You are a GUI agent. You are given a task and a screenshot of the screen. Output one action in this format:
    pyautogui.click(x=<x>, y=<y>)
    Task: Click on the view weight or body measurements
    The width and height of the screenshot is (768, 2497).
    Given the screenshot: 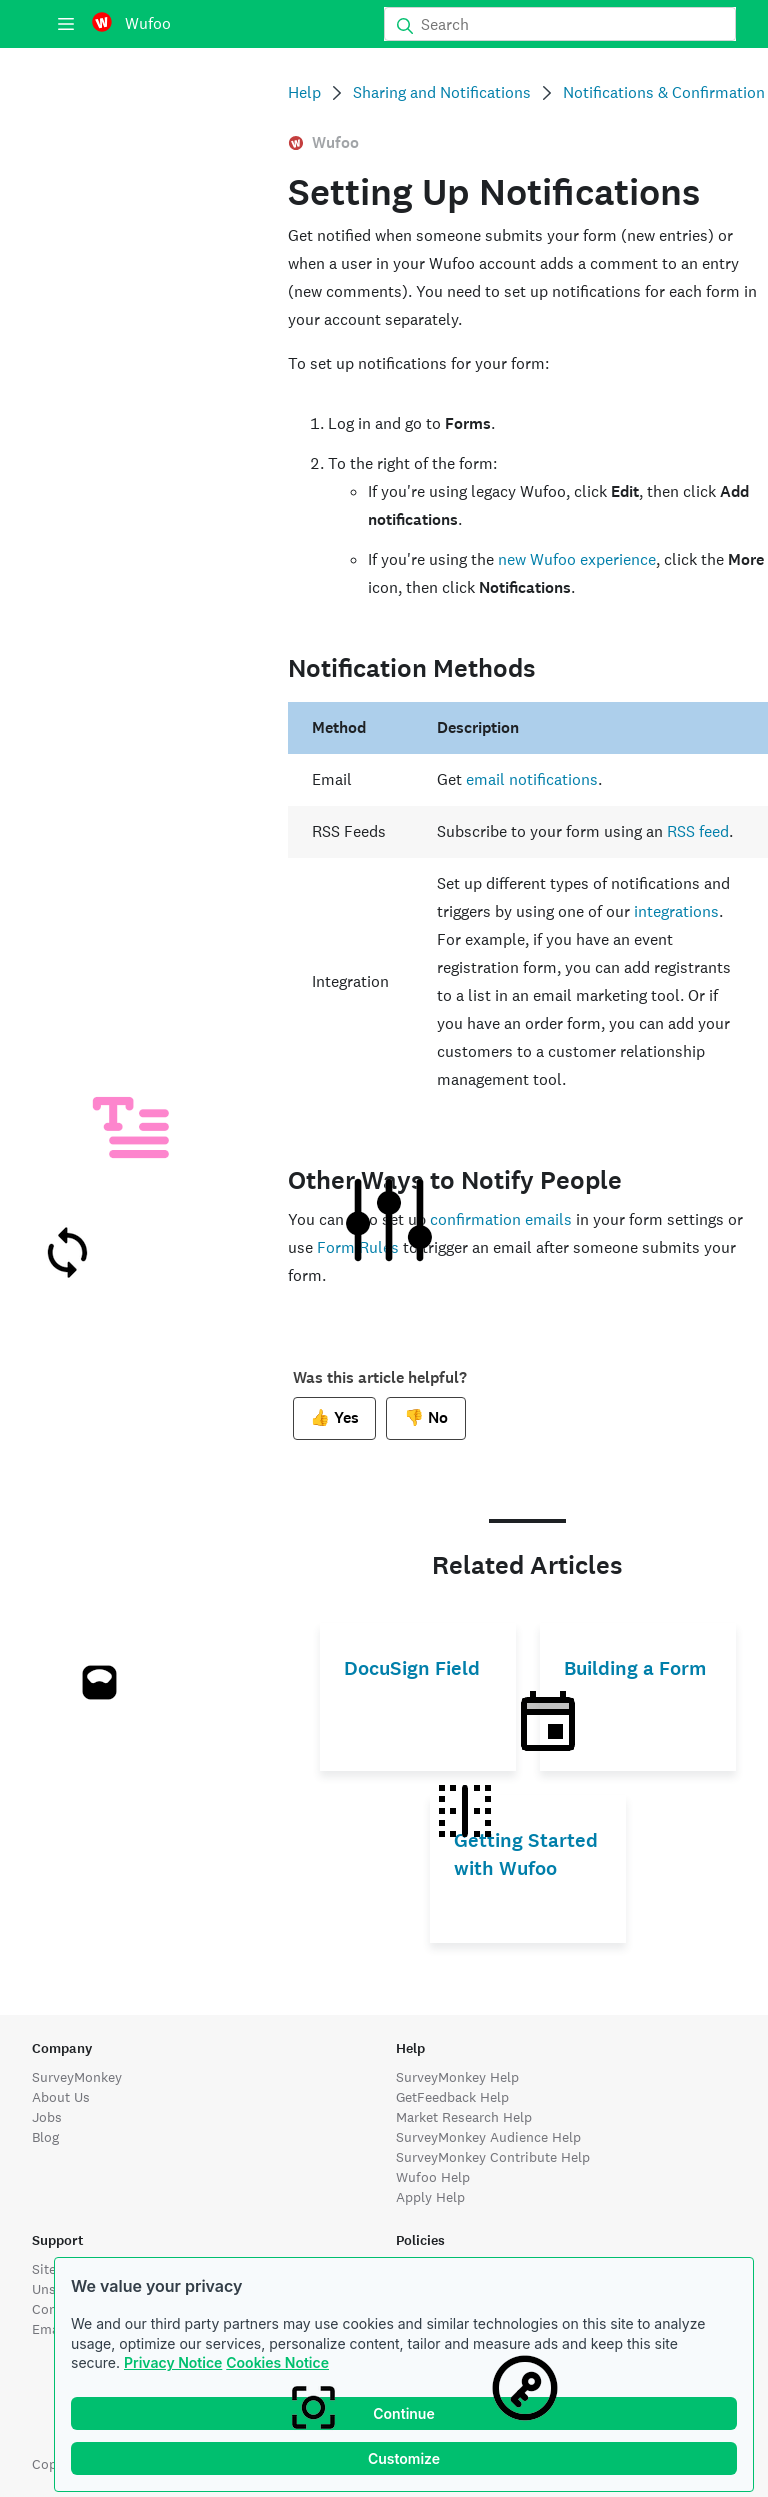 What is the action you would take?
    pyautogui.click(x=99, y=1682)
    